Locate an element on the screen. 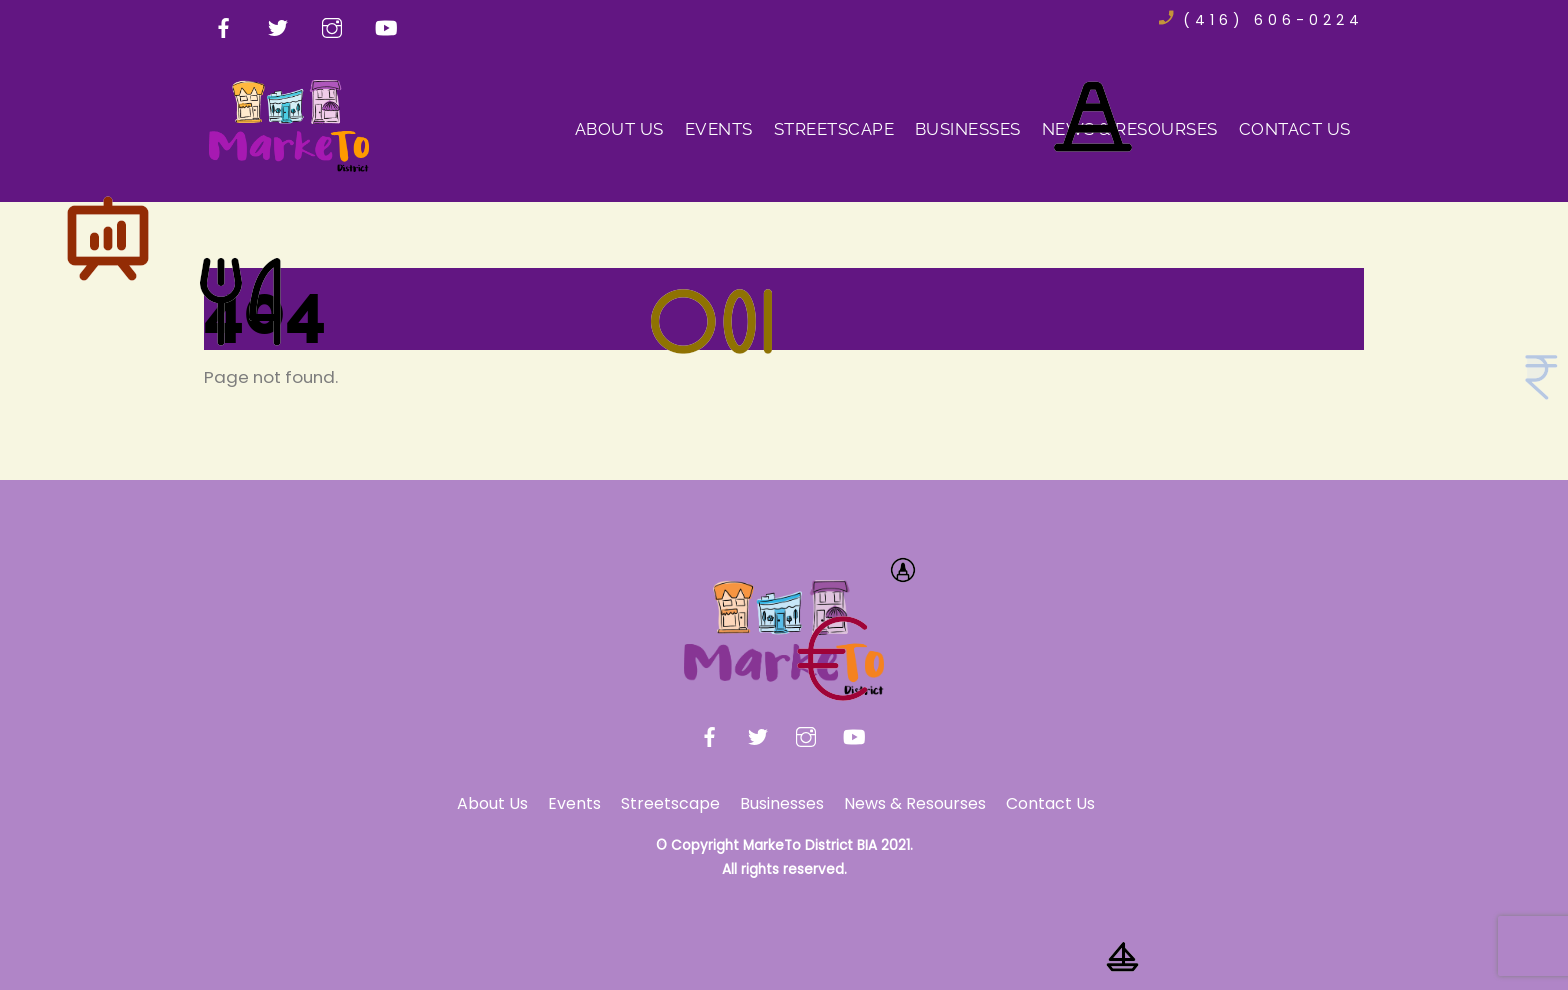 The width and height of the screenshot is (1568, 990). browse nearby restaurants or dining options is located at coordinates (242, 300).